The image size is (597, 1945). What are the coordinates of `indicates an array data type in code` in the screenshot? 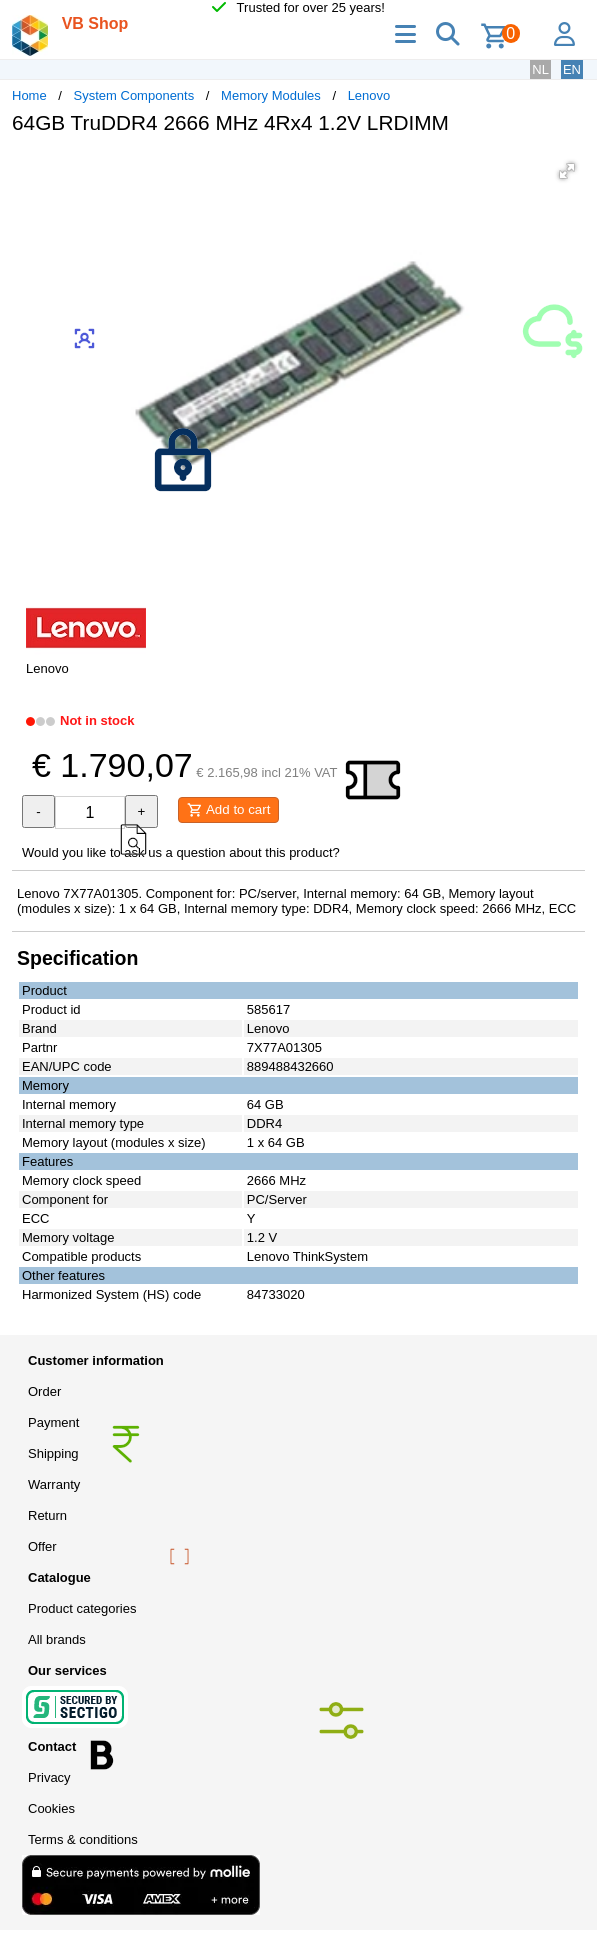 It's located at (179, 1556).